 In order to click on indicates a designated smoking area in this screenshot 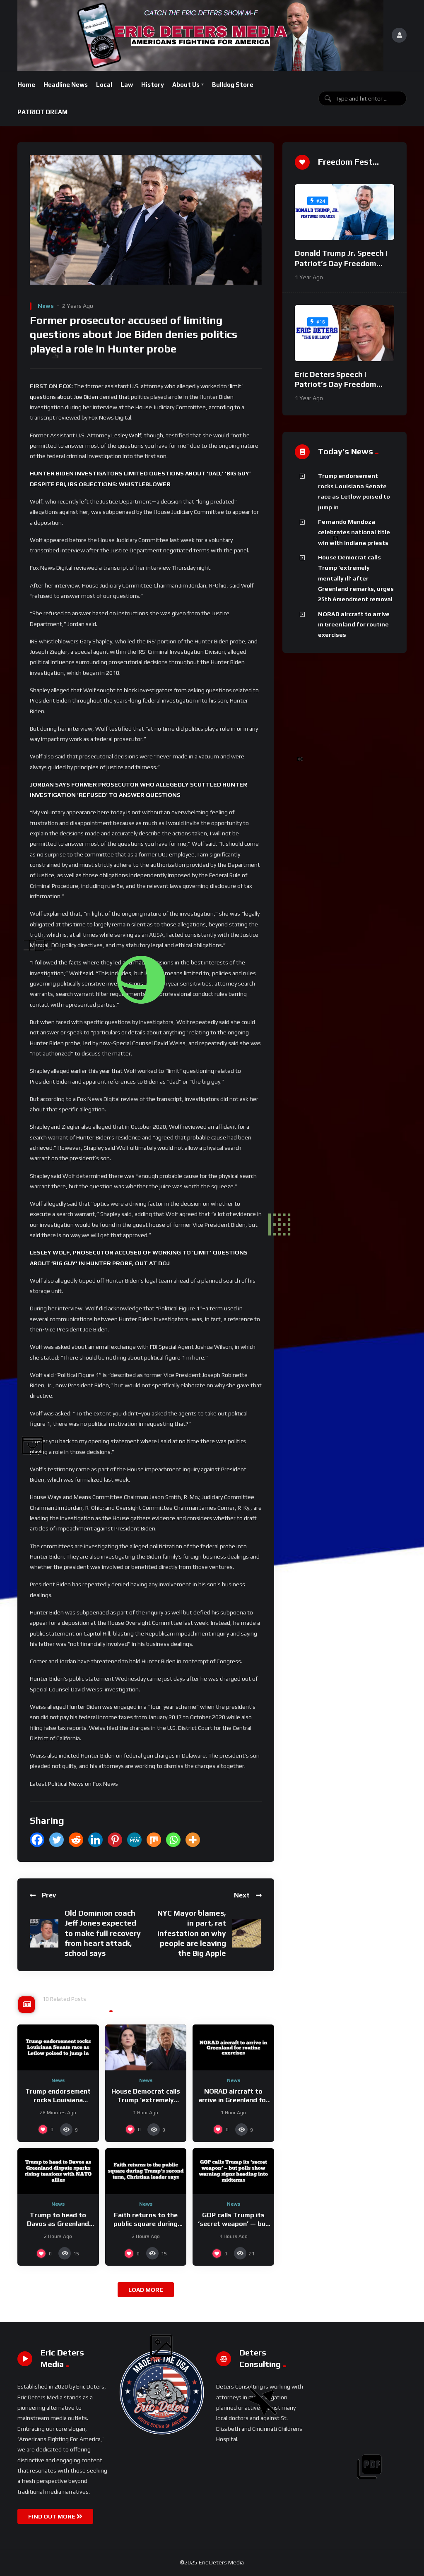, I will do `click(55, 356)`.